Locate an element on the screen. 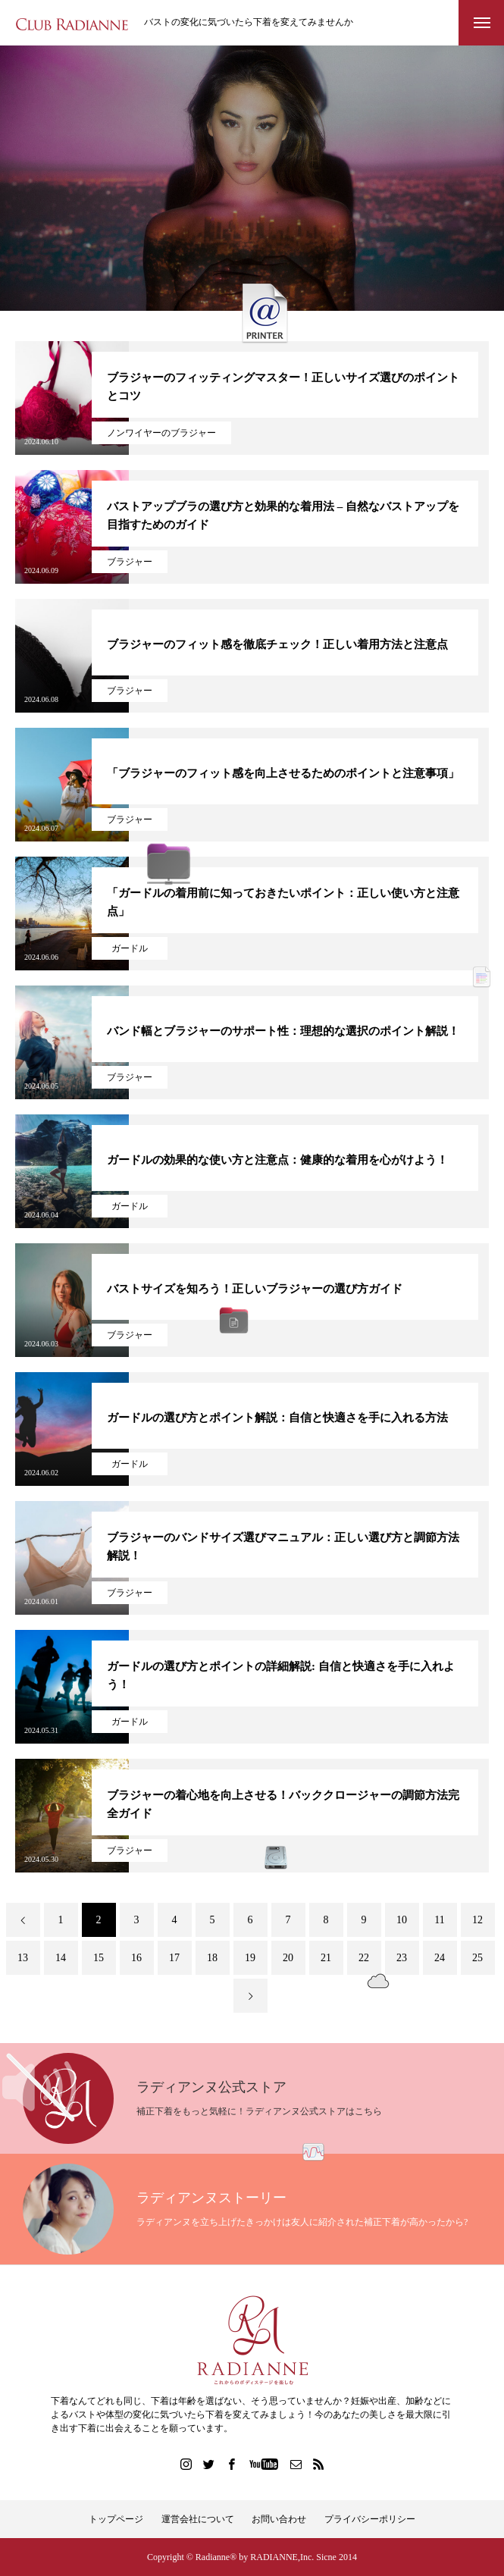 The image size is (504, 2576). open power statistics application is located at coordinates (313, 2151).